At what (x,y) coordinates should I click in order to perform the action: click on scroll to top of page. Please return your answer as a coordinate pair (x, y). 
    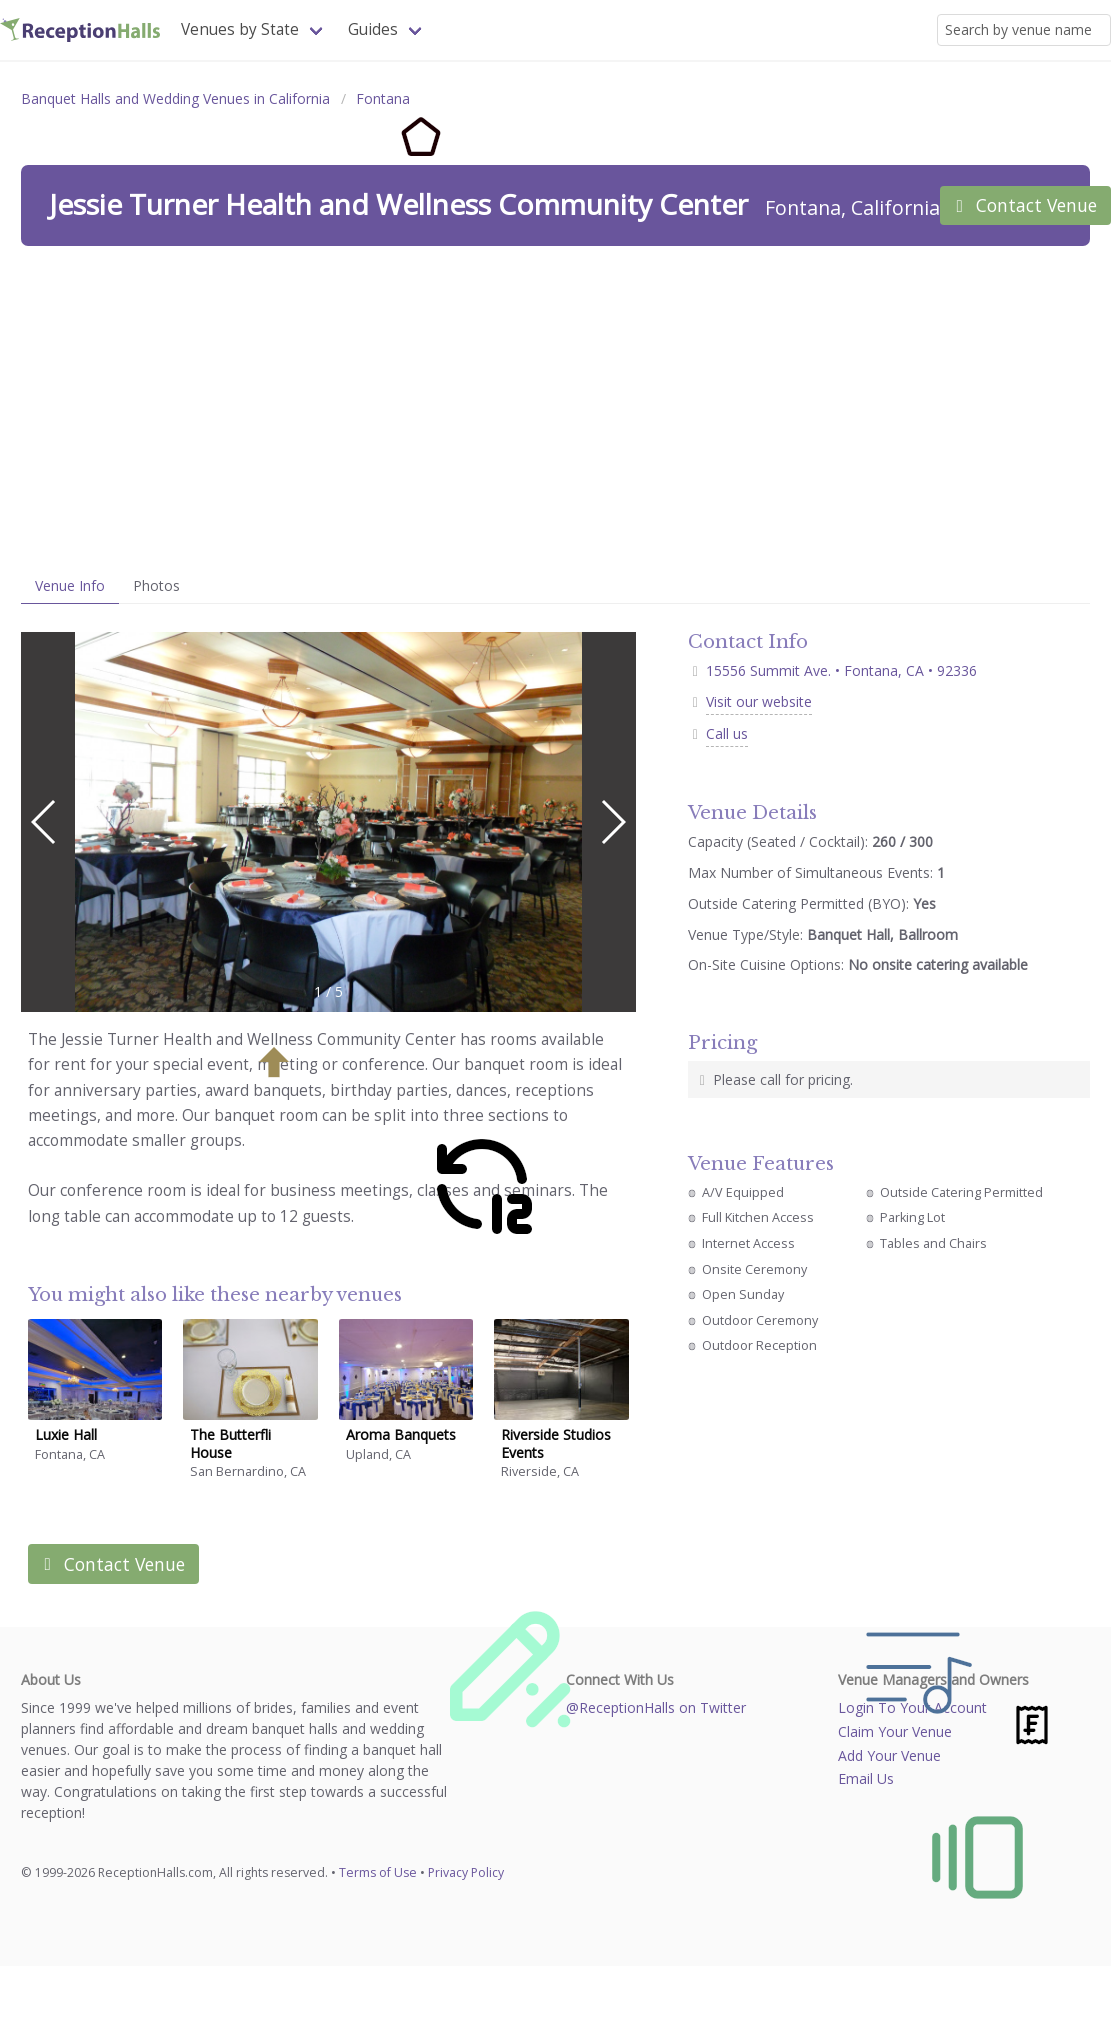
    Looking at the image, I should click on (274, 1062).